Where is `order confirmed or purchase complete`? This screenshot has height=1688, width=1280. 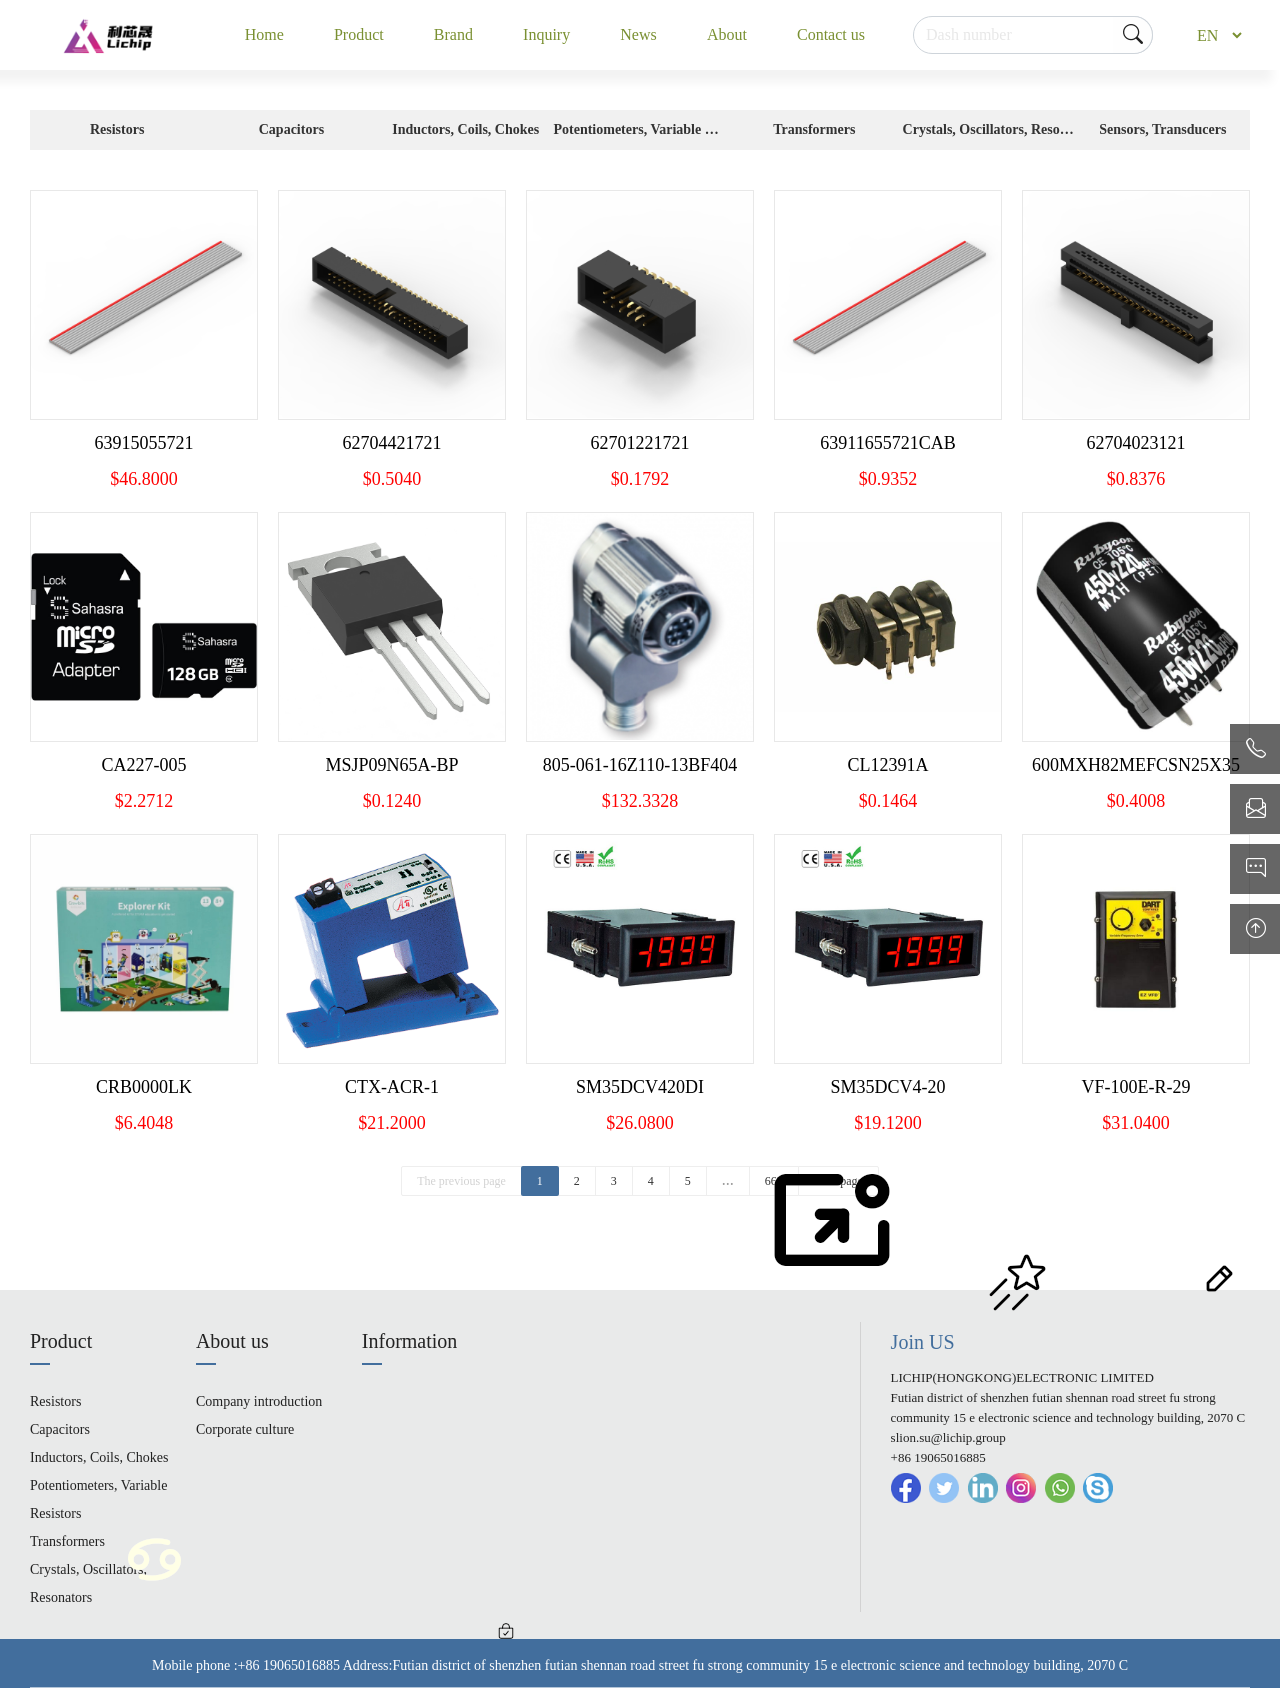 order confirmed or purchase complete is located at coordinates (506, 1631).